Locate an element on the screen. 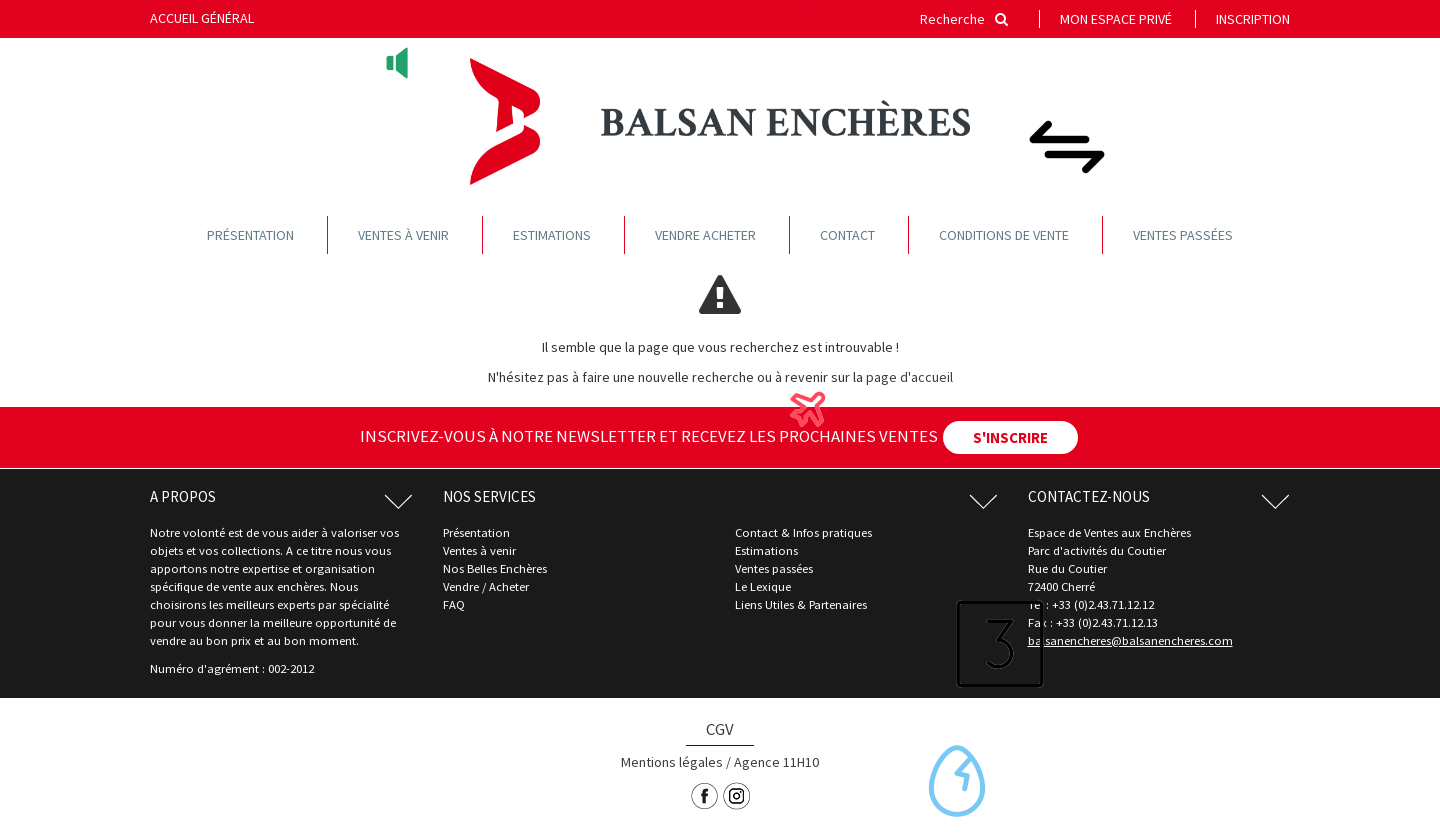 This screenshot has height=840, width=1440. indicates a cracked or broken item is located at coordinates (957, 781).